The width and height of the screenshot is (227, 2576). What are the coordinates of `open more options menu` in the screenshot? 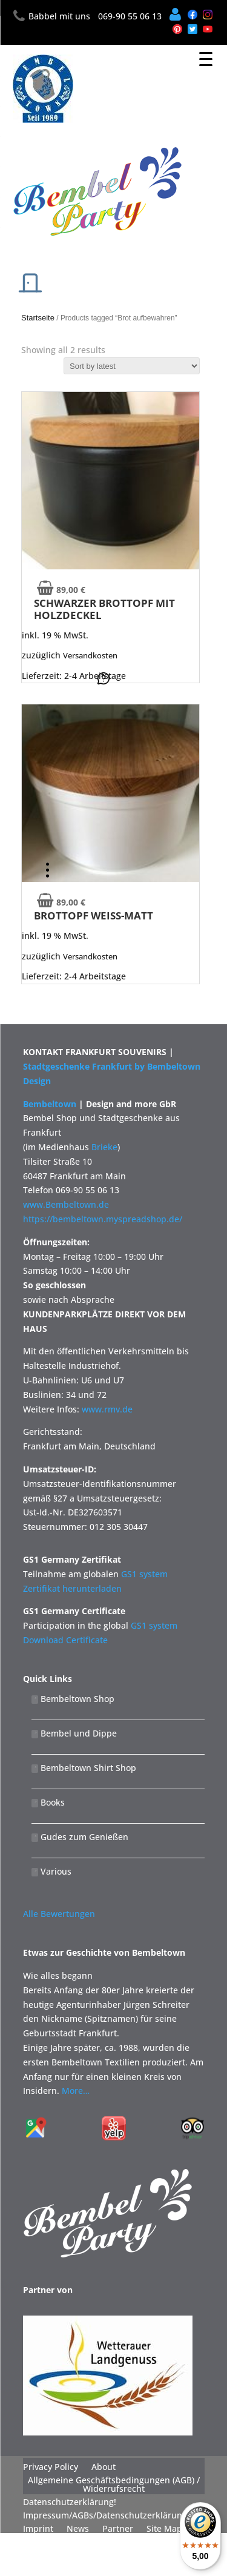 It's located at (47, 870).